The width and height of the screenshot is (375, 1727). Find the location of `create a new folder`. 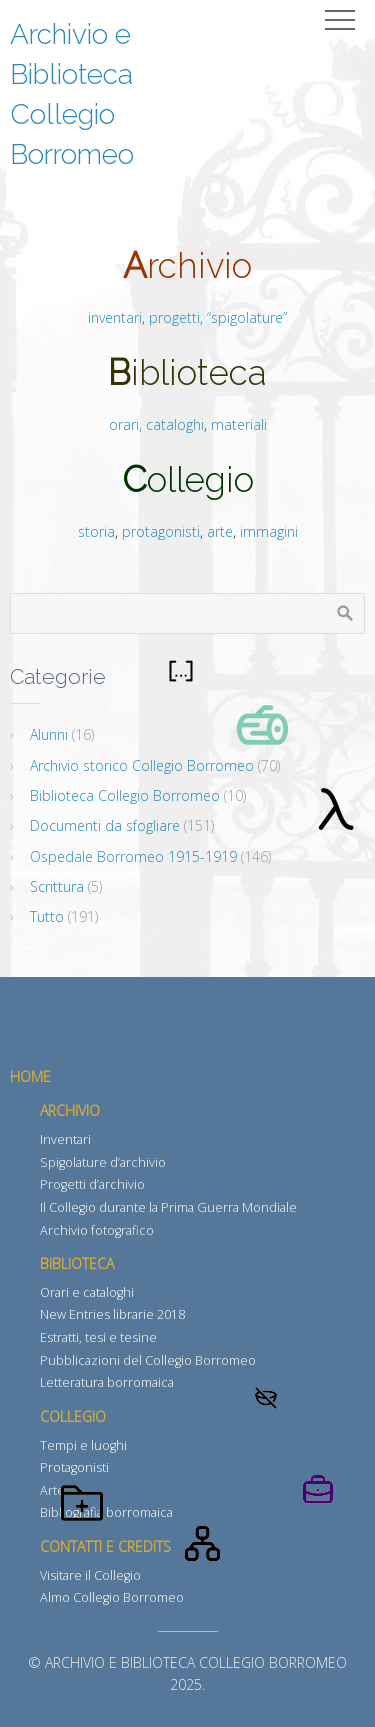

create a new folder is located at coordinates (82, 1503).